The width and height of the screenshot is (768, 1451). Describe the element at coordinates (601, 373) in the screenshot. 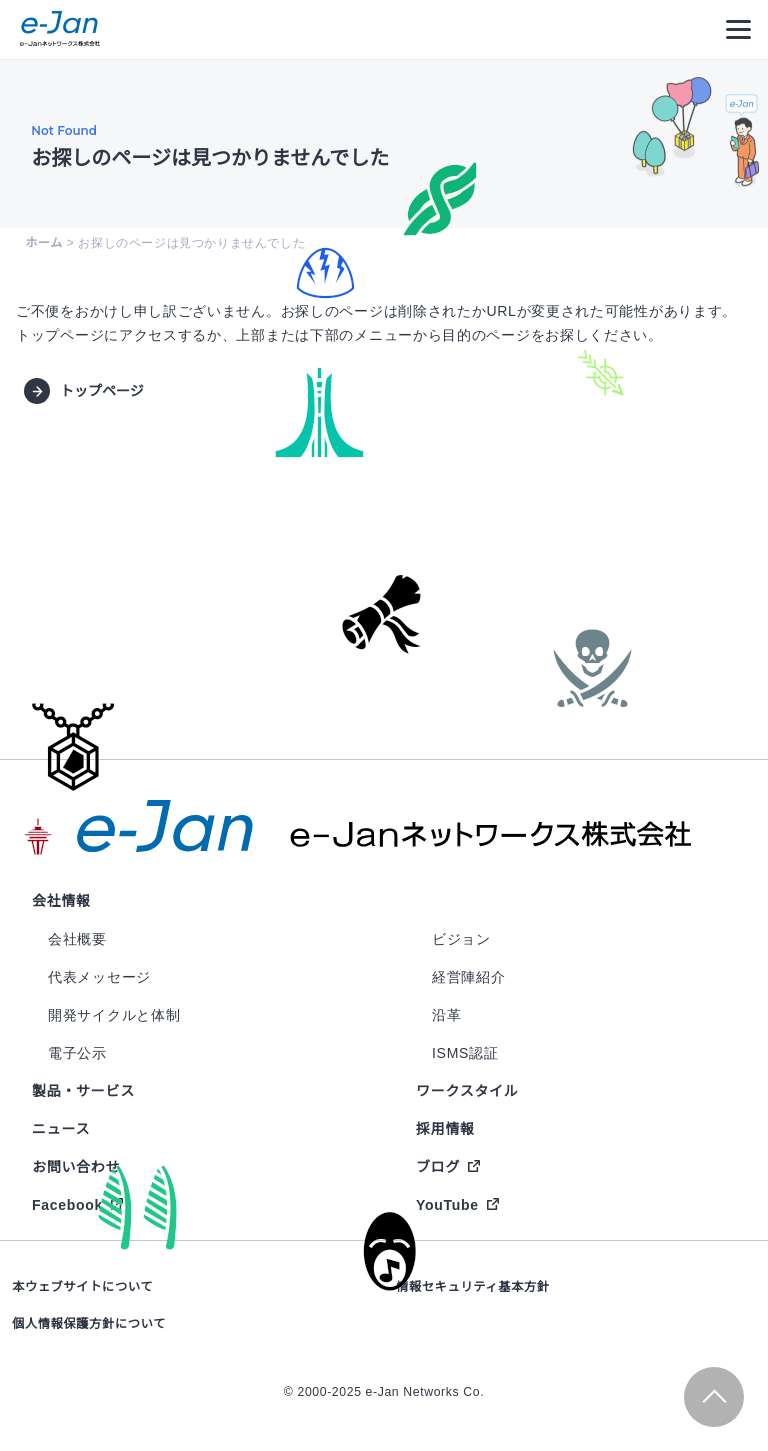

I see `aim or target an object in-game` at that location.